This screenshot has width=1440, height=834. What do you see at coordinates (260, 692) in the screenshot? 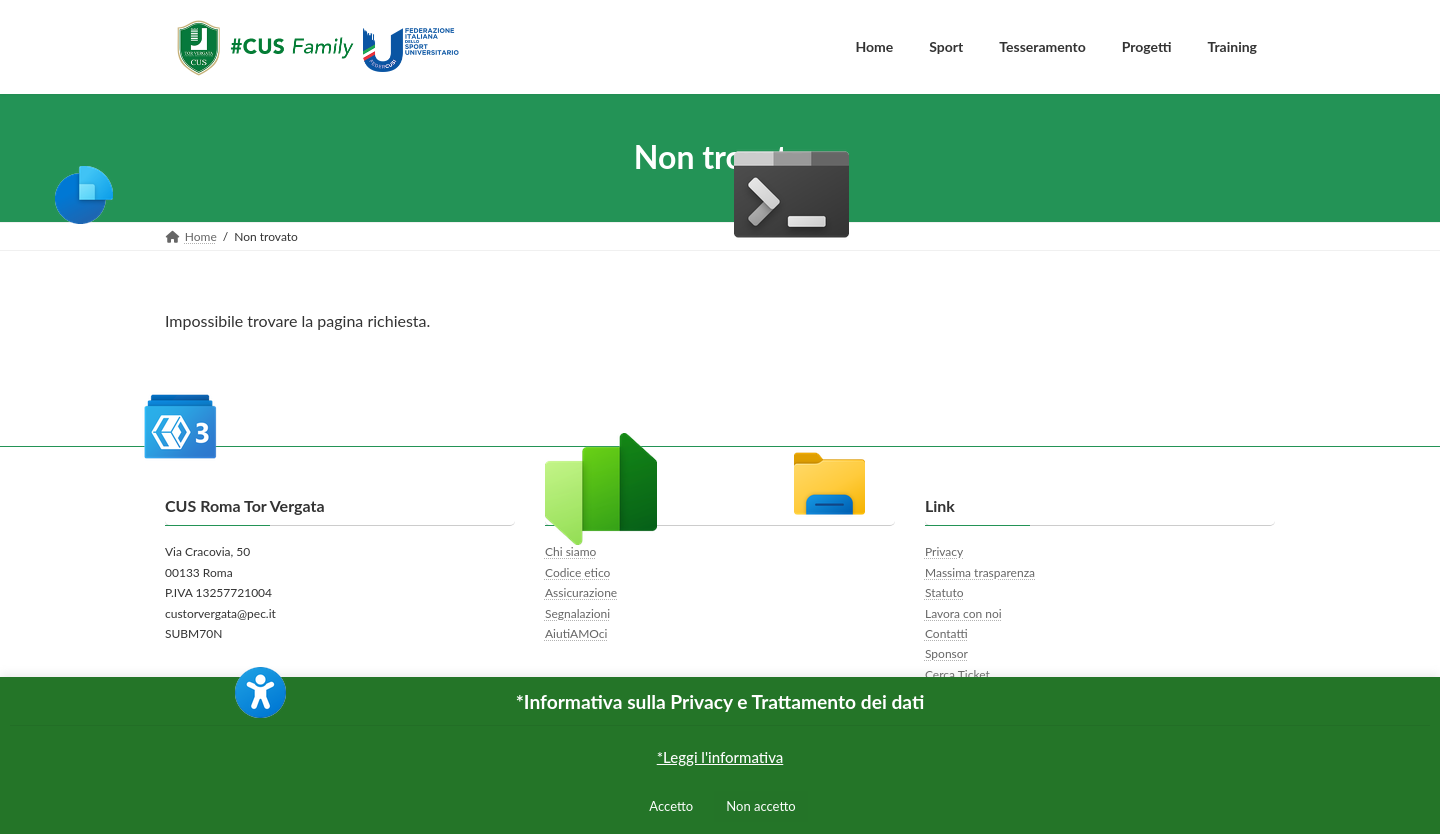
I see `access accessibility settings` at bounding box center [260, 692].